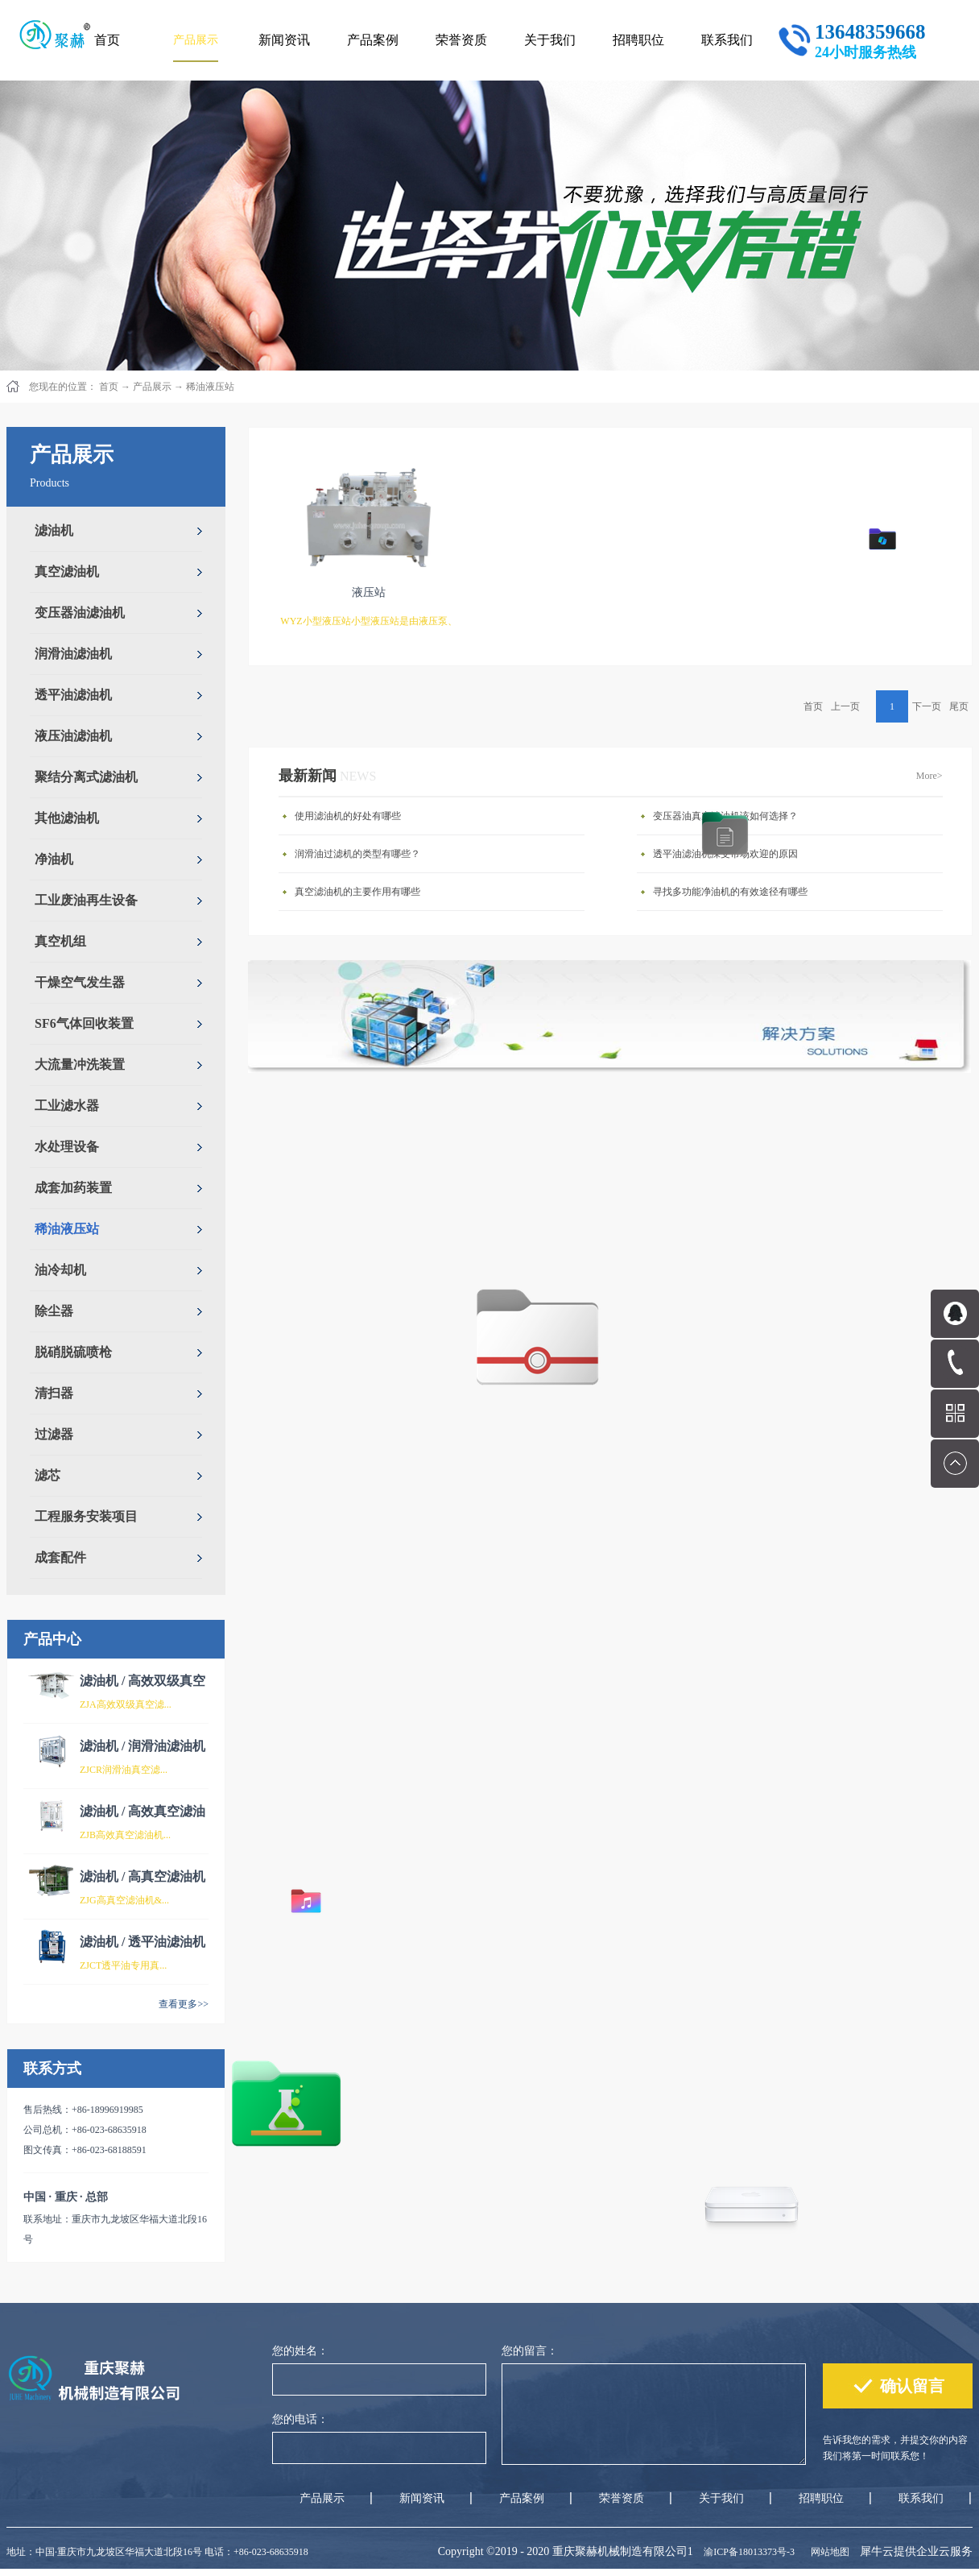 The height and width of the screenshot is (2576, 979). What do you see at coordinates (537, 1340) in the screenshot?
I see `open pokémon premier ball themed folder` at bounding box center [537, 1340].